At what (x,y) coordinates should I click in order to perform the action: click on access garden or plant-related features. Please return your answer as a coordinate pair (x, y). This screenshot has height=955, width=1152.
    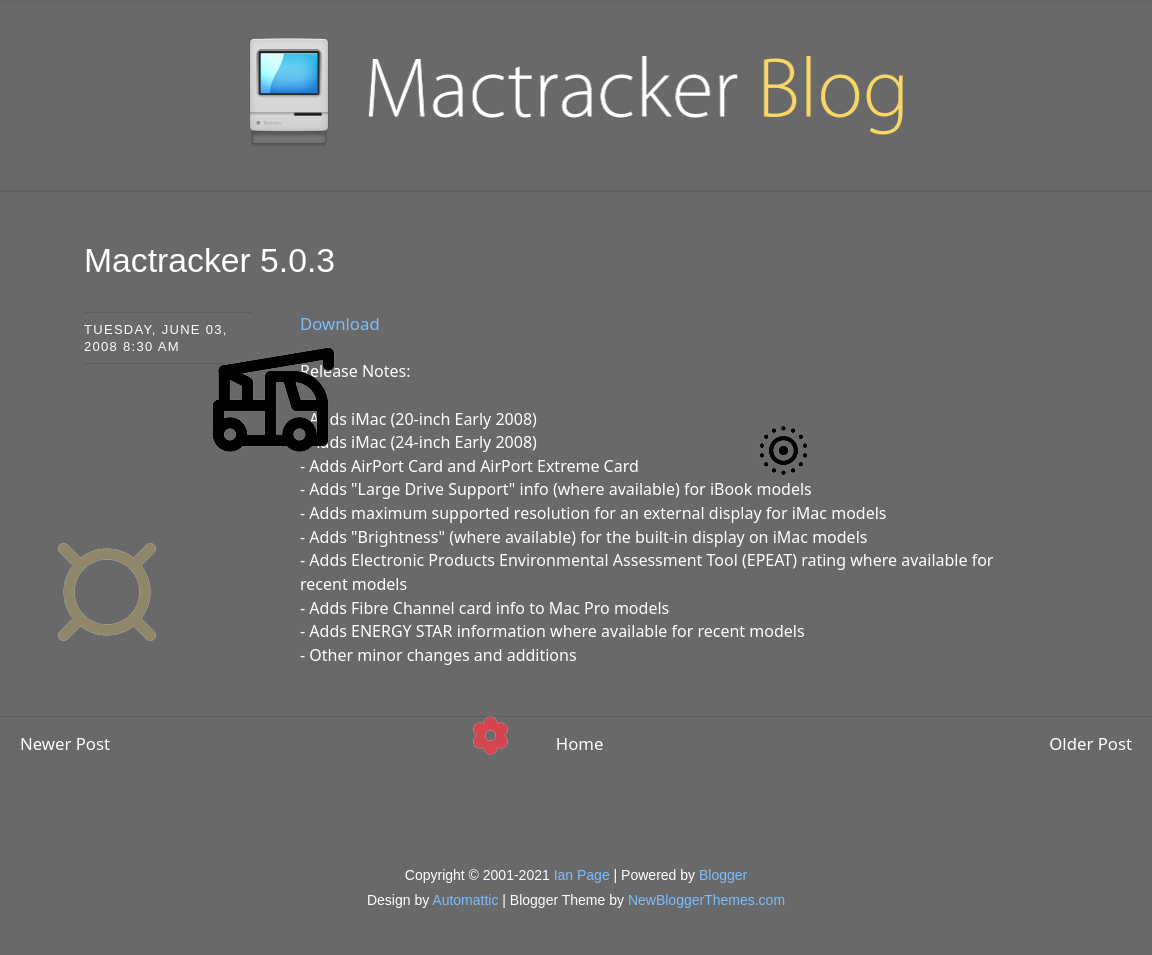
    Looking at the image, I should click on (490, 735).